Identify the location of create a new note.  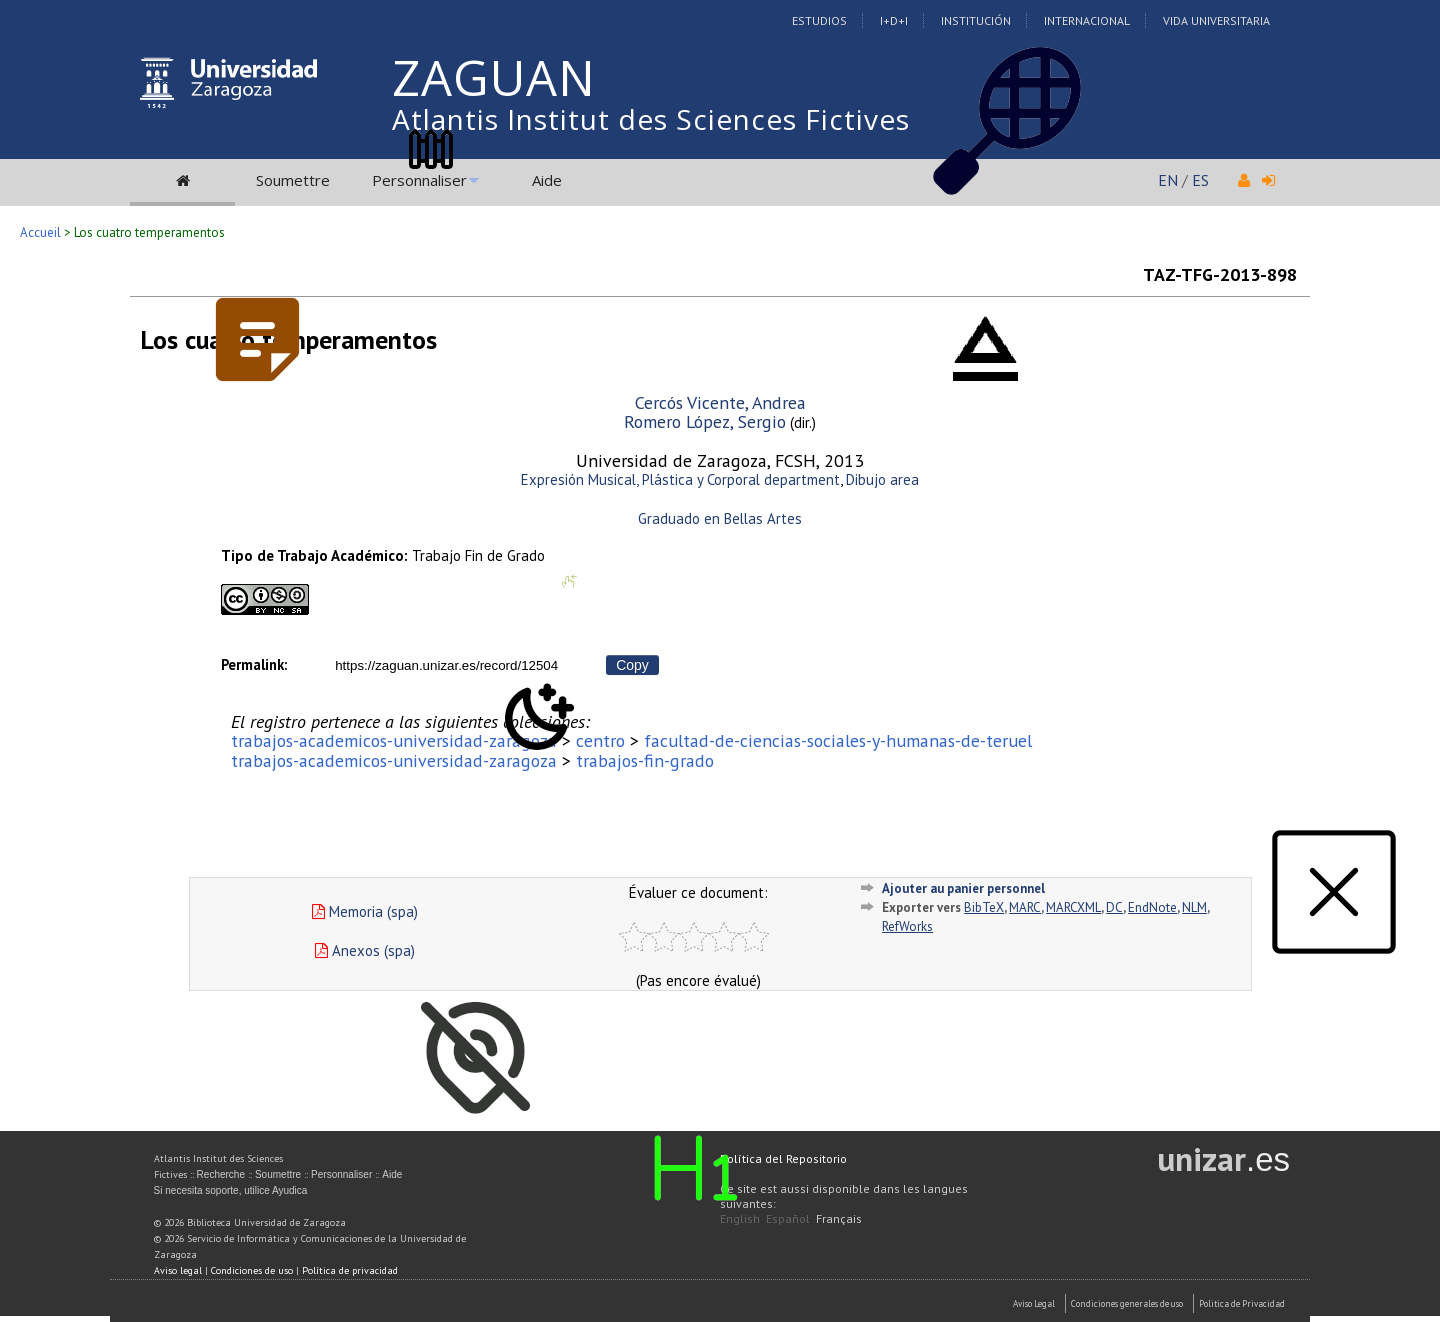
(257, 339).